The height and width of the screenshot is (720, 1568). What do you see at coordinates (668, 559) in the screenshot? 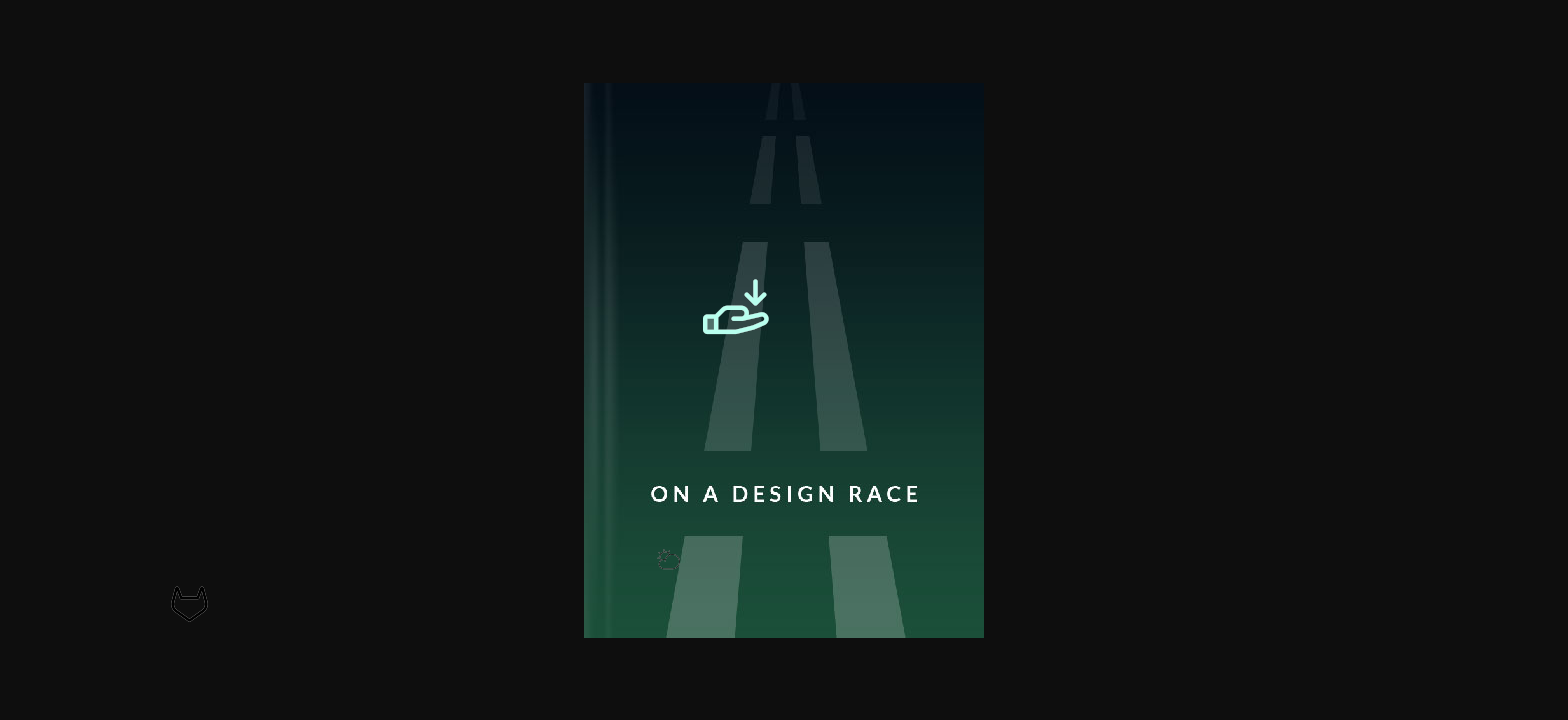
I see `view current weather conditions` at bounding box center [668, 559].